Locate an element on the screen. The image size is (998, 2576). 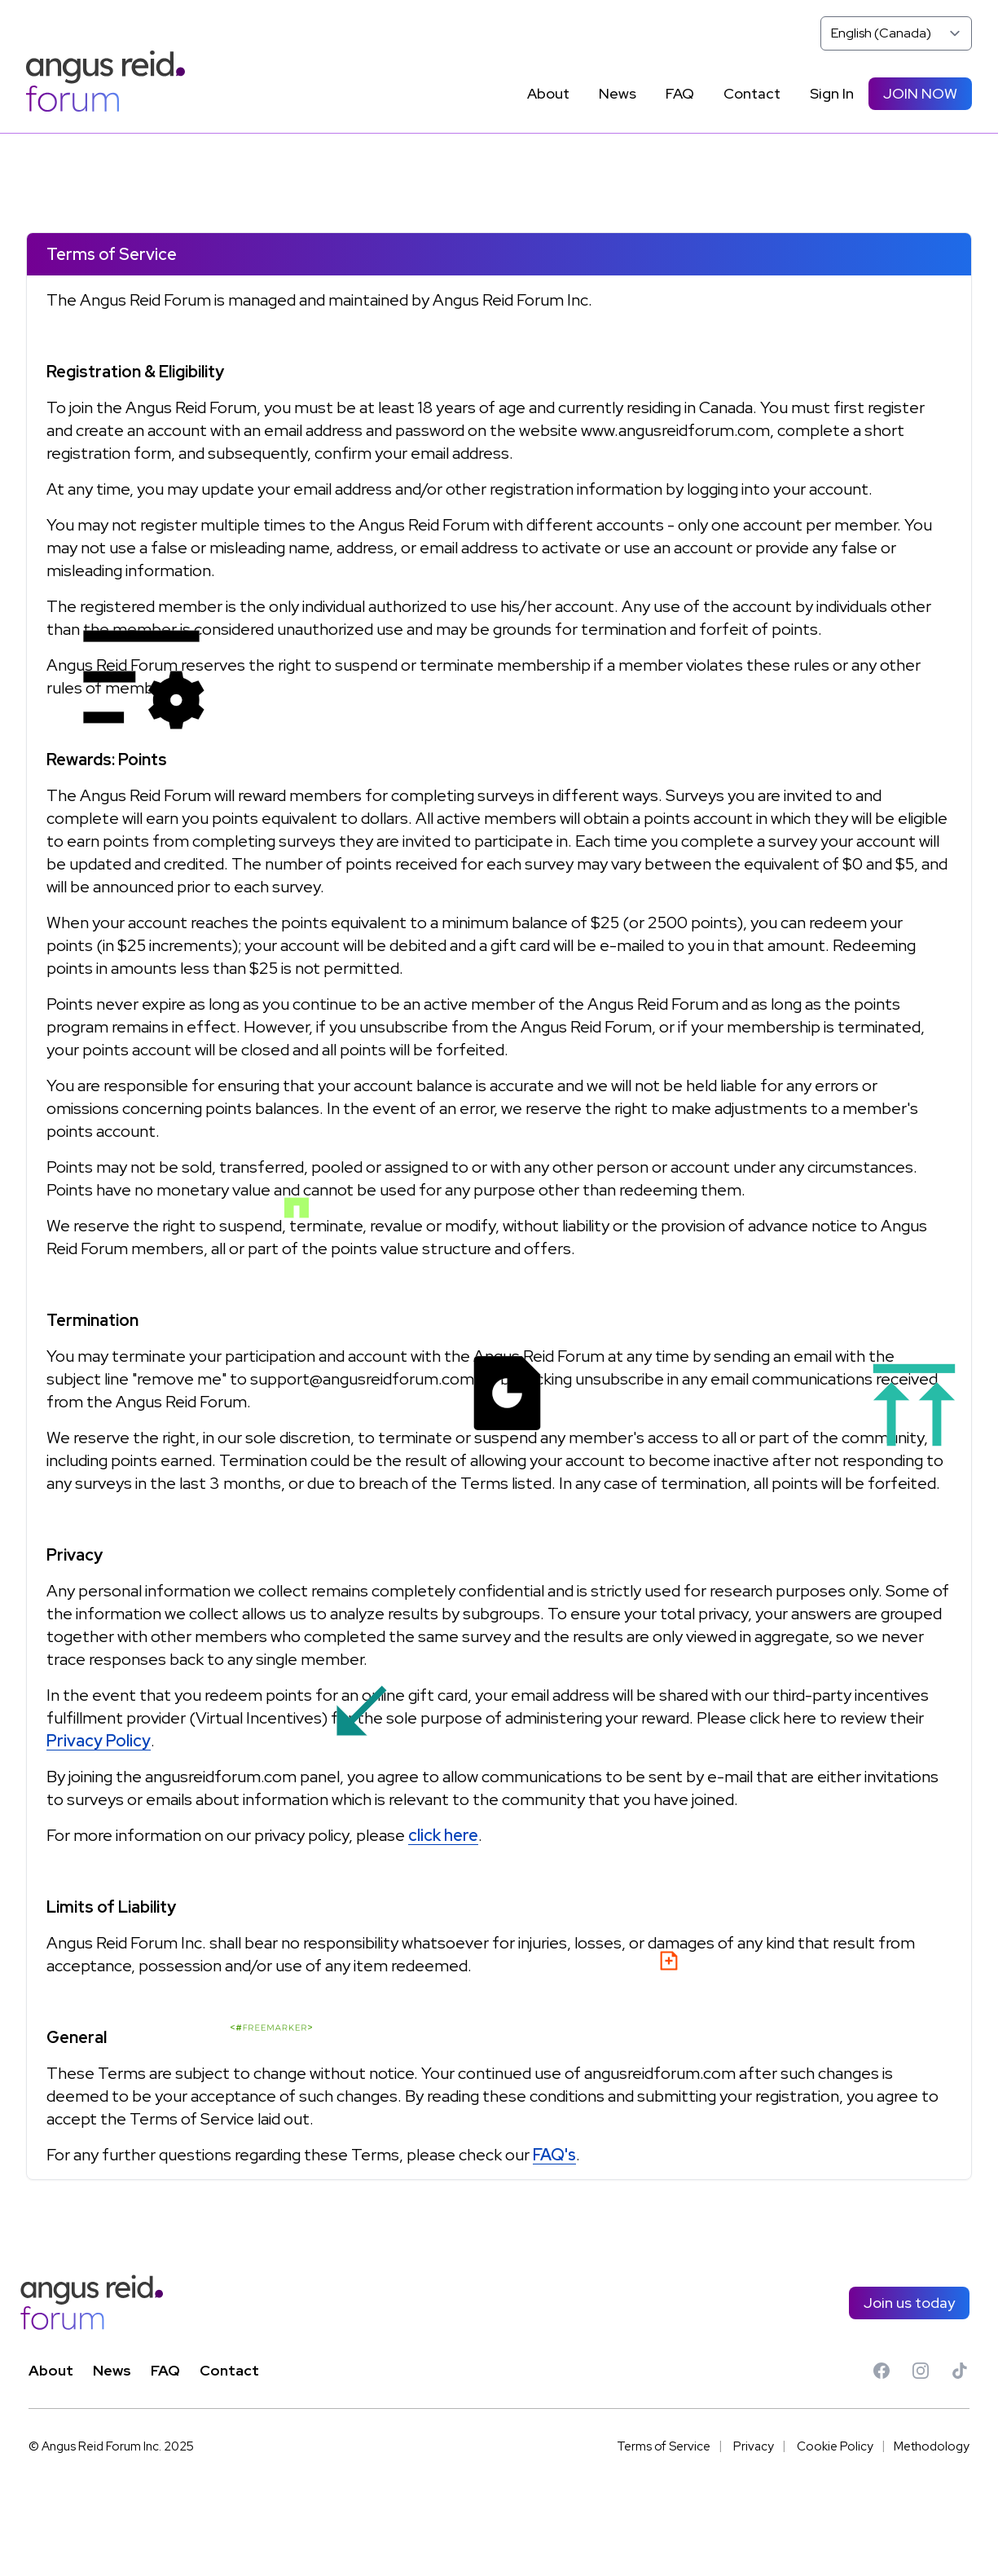
view file analytics or chart report is located at coordinates (507, 1393).